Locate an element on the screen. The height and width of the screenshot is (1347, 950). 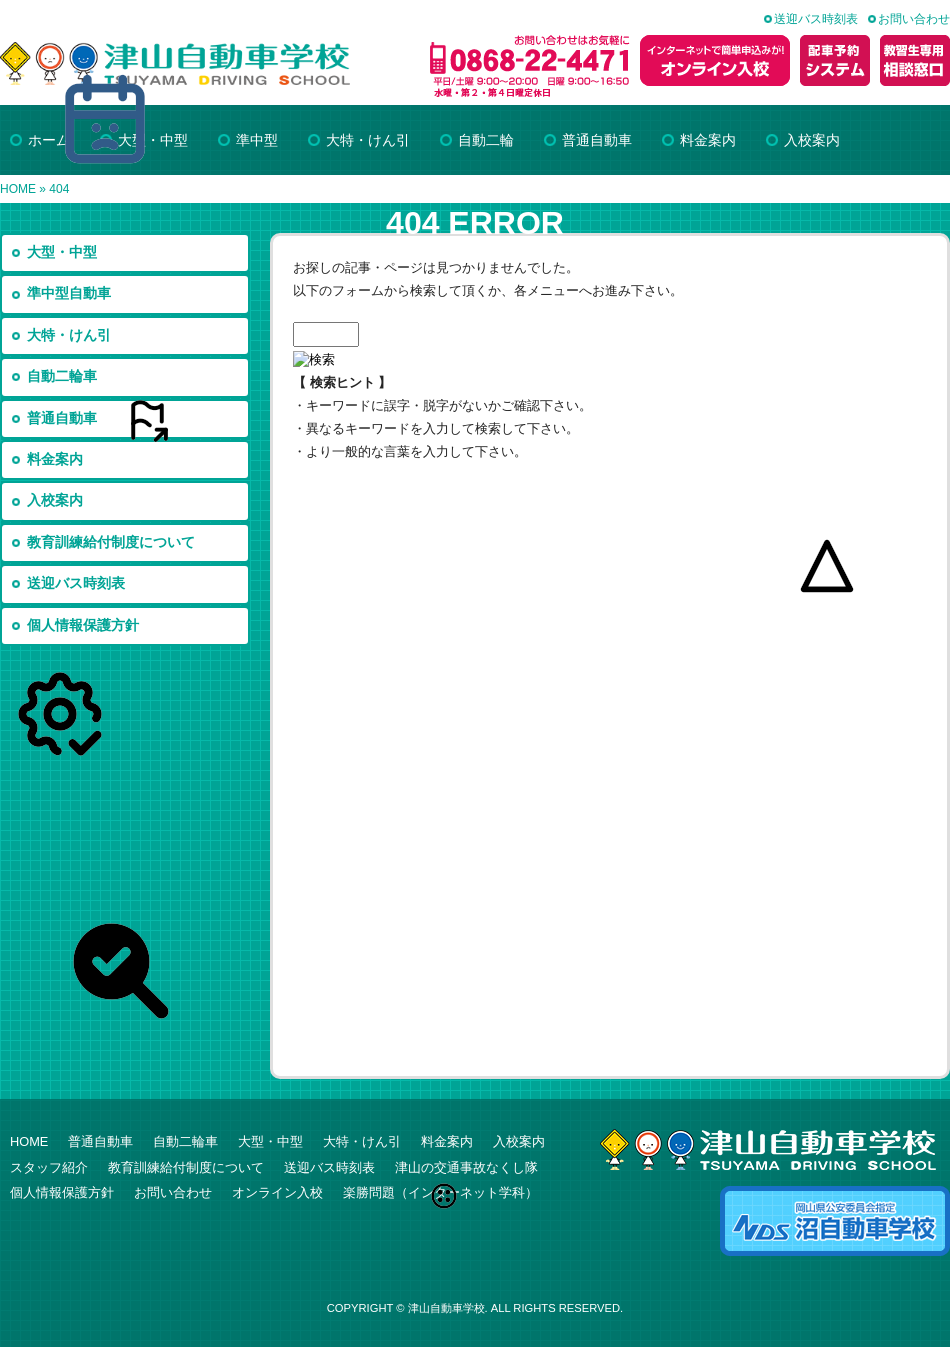
connect to Twilio communication services is located at coordinates (444, 1196).